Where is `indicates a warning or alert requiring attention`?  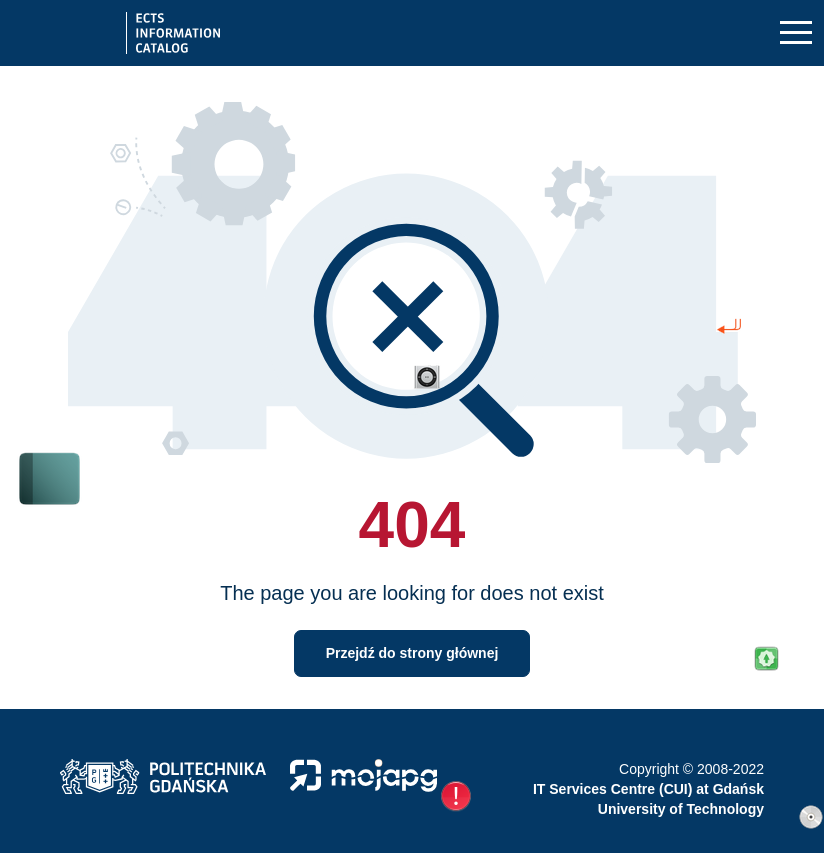 indicates a warning or alert requiring attention is located at coordinates (456, 796).